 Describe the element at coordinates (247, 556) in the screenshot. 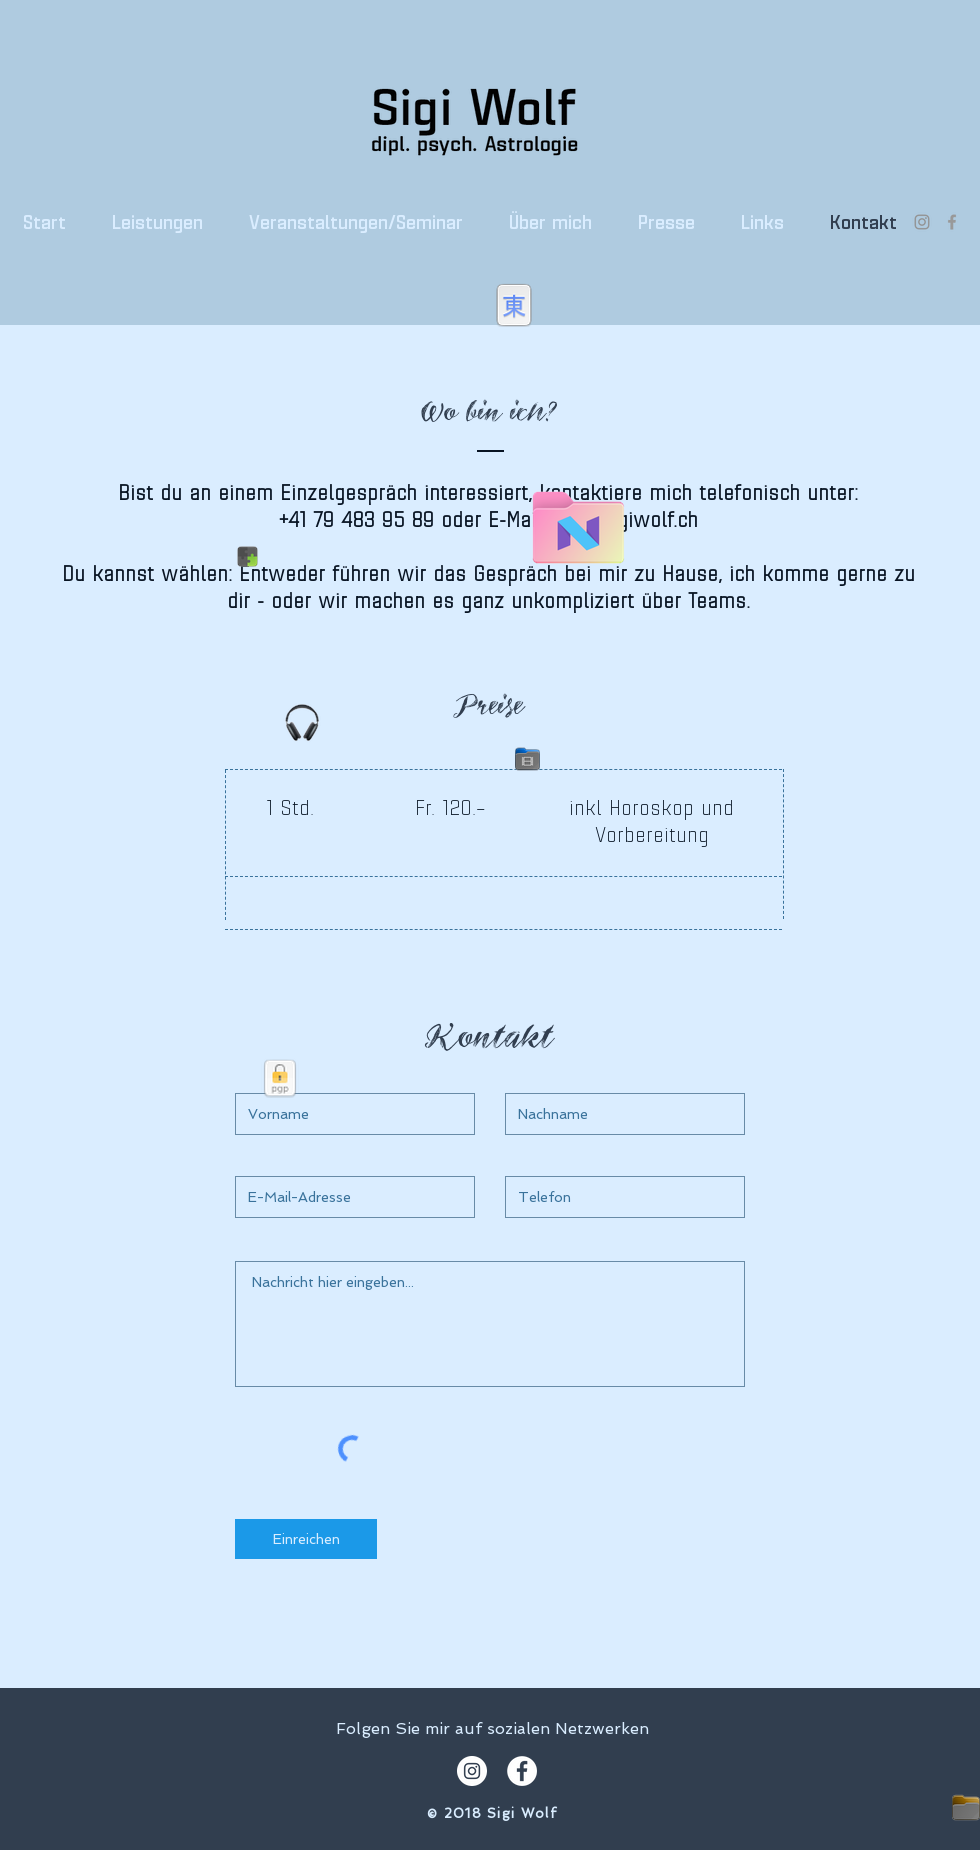

I see `open gnome shell extensions manager` at that location.